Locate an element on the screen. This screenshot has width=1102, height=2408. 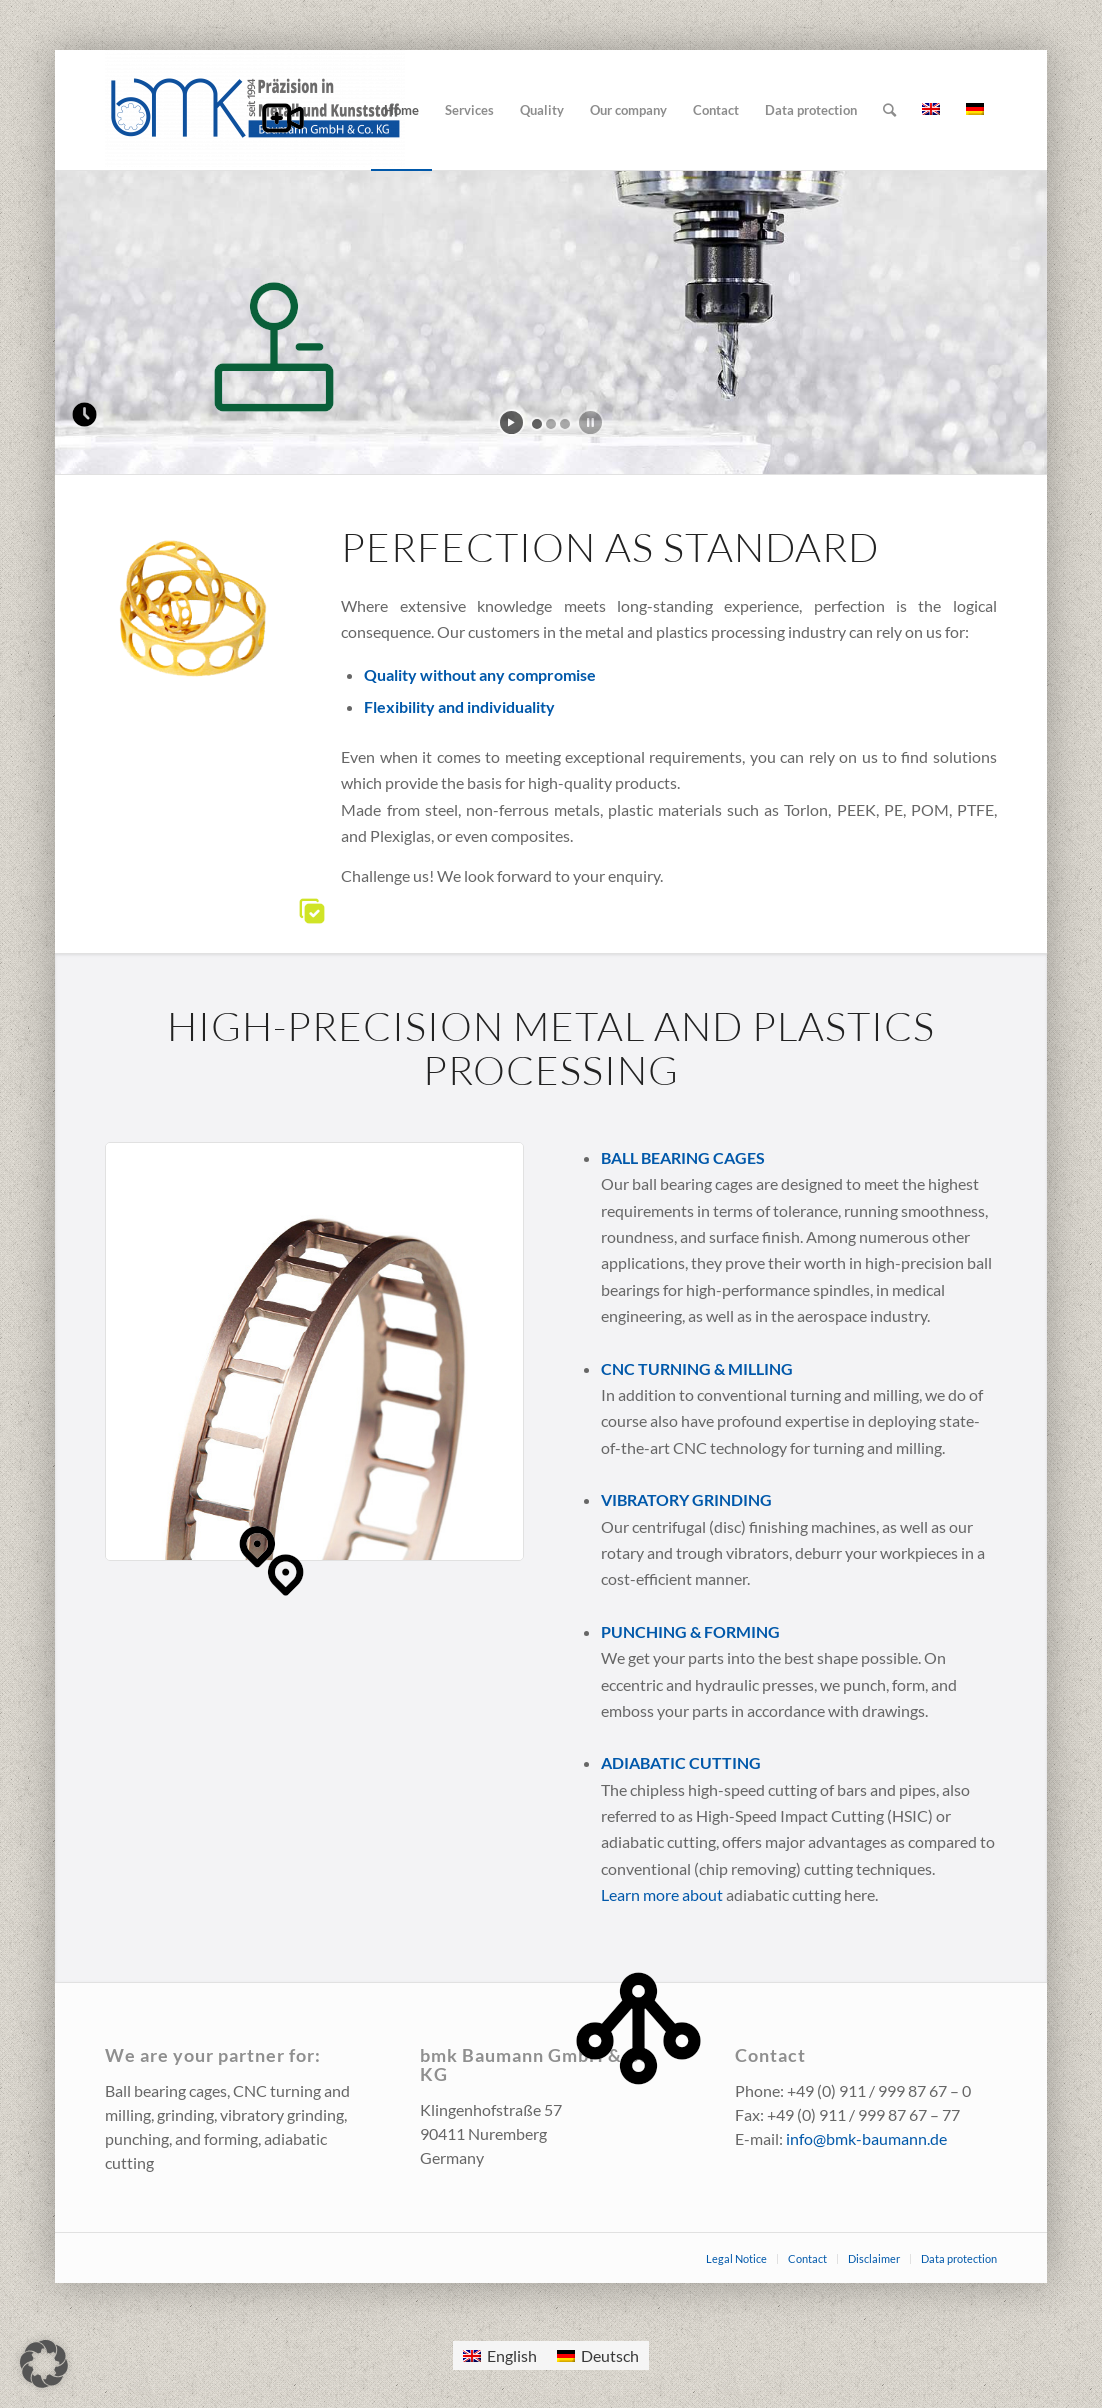
content copied to clipboard successfully is located at coordinates (312, 911).